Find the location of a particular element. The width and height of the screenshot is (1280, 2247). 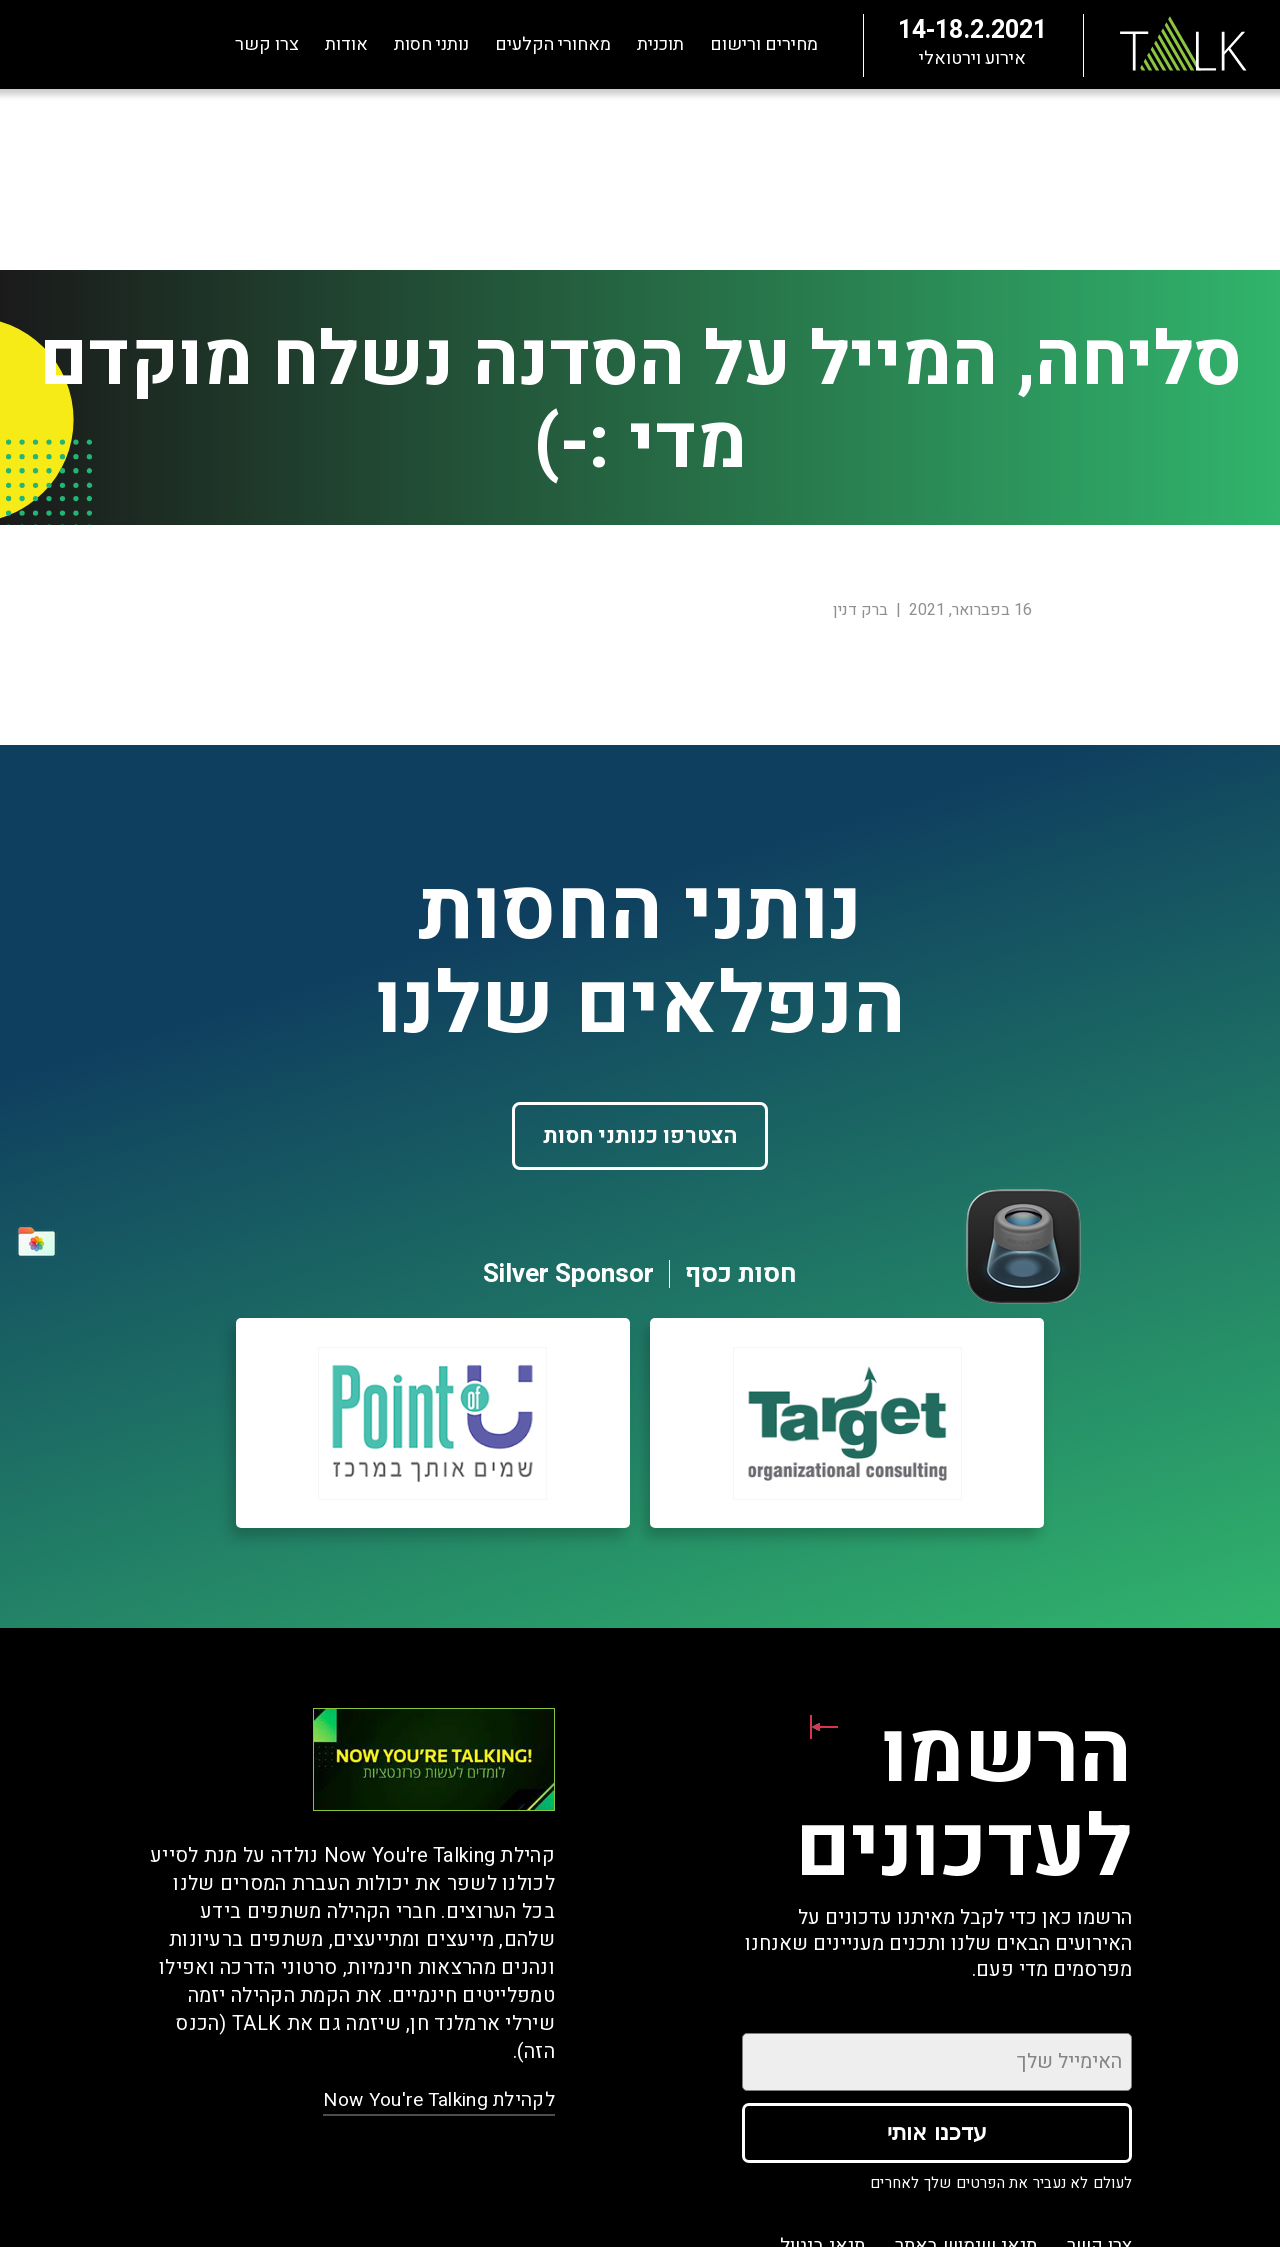

go to the first item in a list or sequence is located at coordinates (824, 1727).